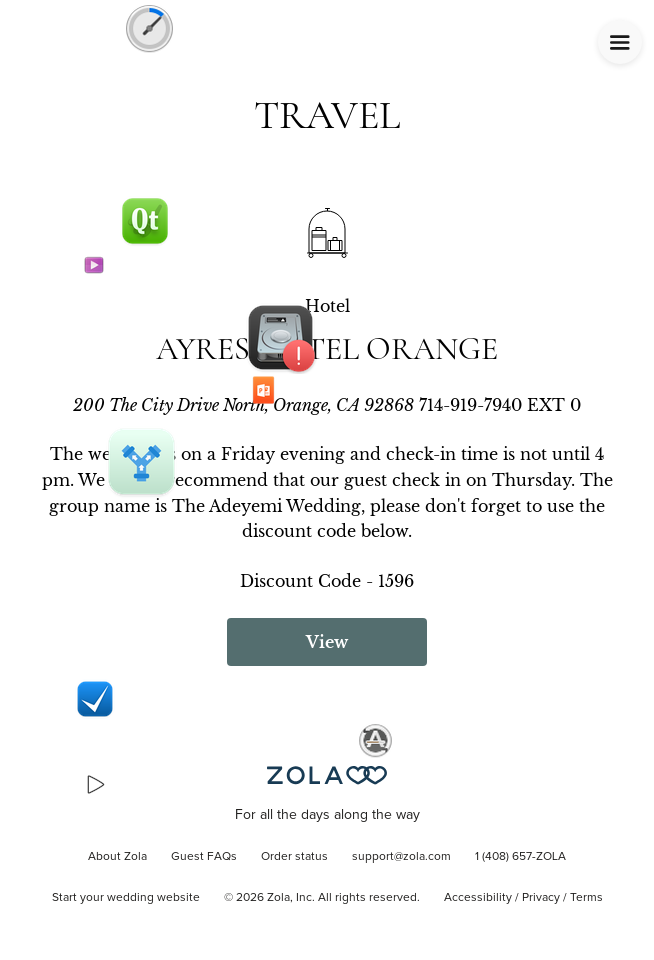 The image size is (654, 960). I want to click on presentation template file type indicator, so click(263, 390).